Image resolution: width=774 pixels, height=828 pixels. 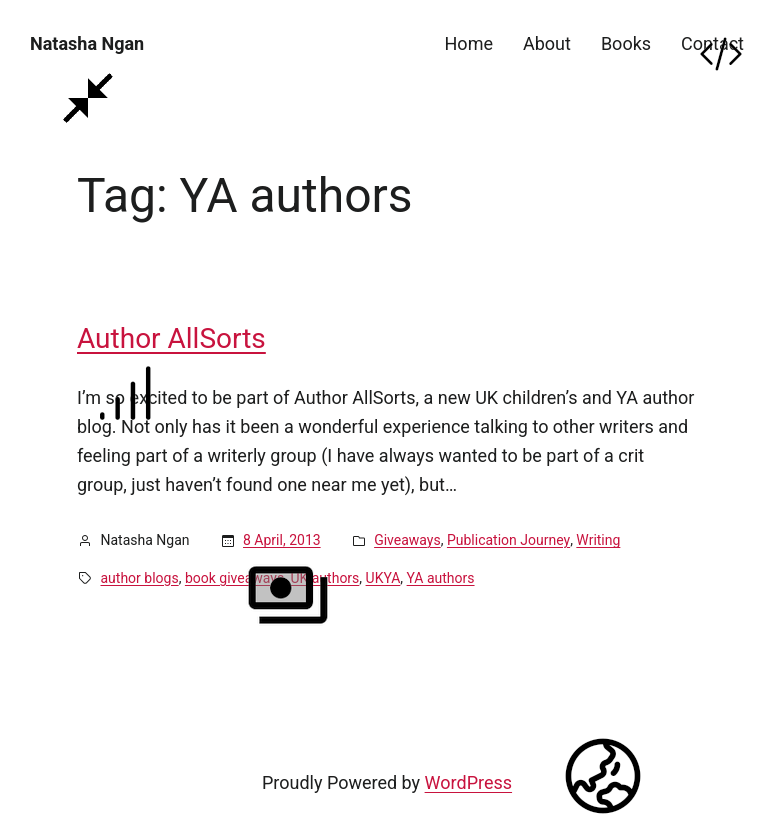 What do you see at coordinates (288, 595) in the screenshot?
I see `access payment methods` at bounding box center [288, 595].